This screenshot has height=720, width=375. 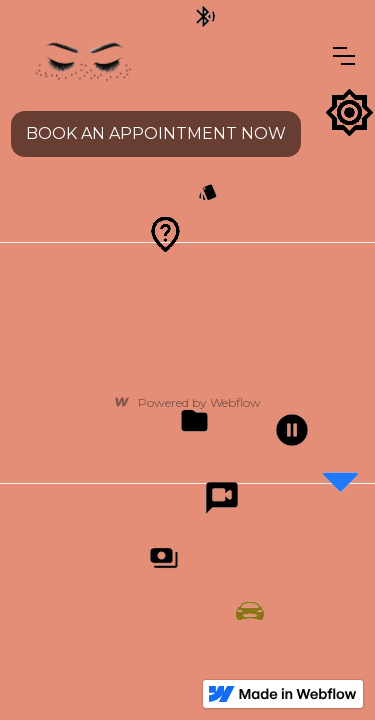 I want to click on access vehicle or car-related features, so click(x=250, y=611).